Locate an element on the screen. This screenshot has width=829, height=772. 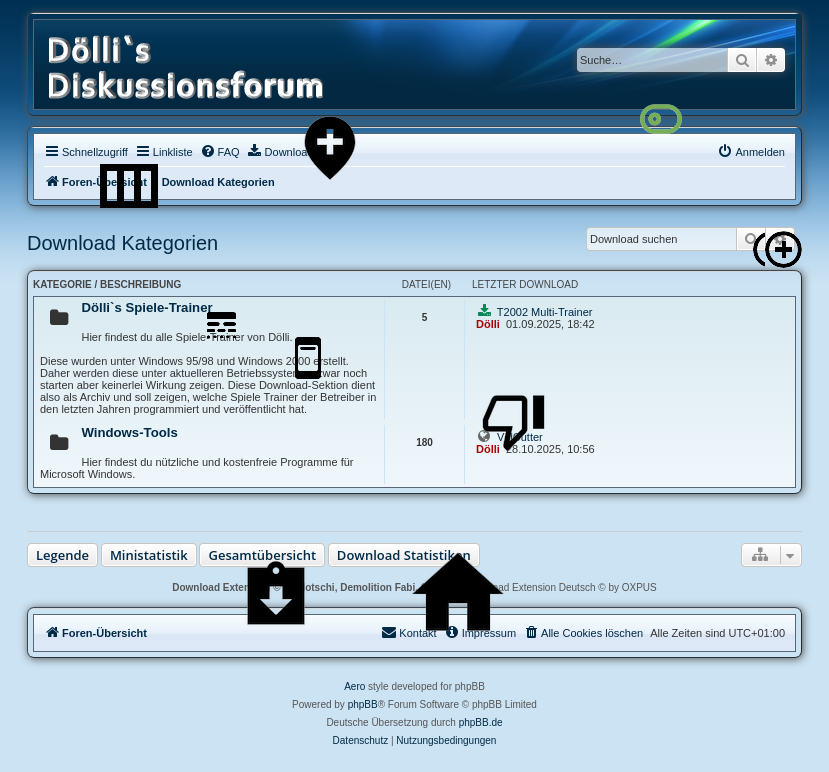
add a new location pin is located at coordinates (330, 148).